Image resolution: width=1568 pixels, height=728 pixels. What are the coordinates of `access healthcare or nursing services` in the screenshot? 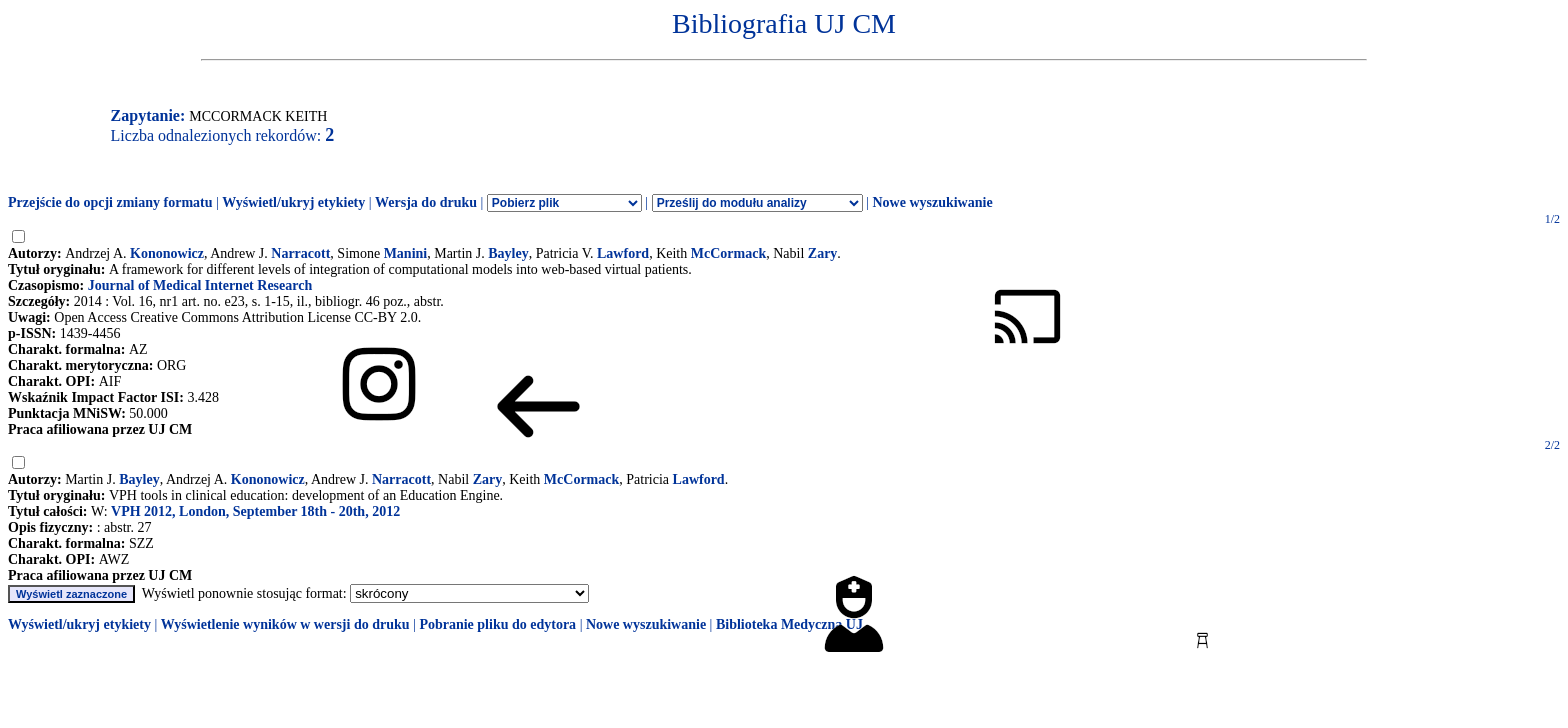 It's located at (854, 616).